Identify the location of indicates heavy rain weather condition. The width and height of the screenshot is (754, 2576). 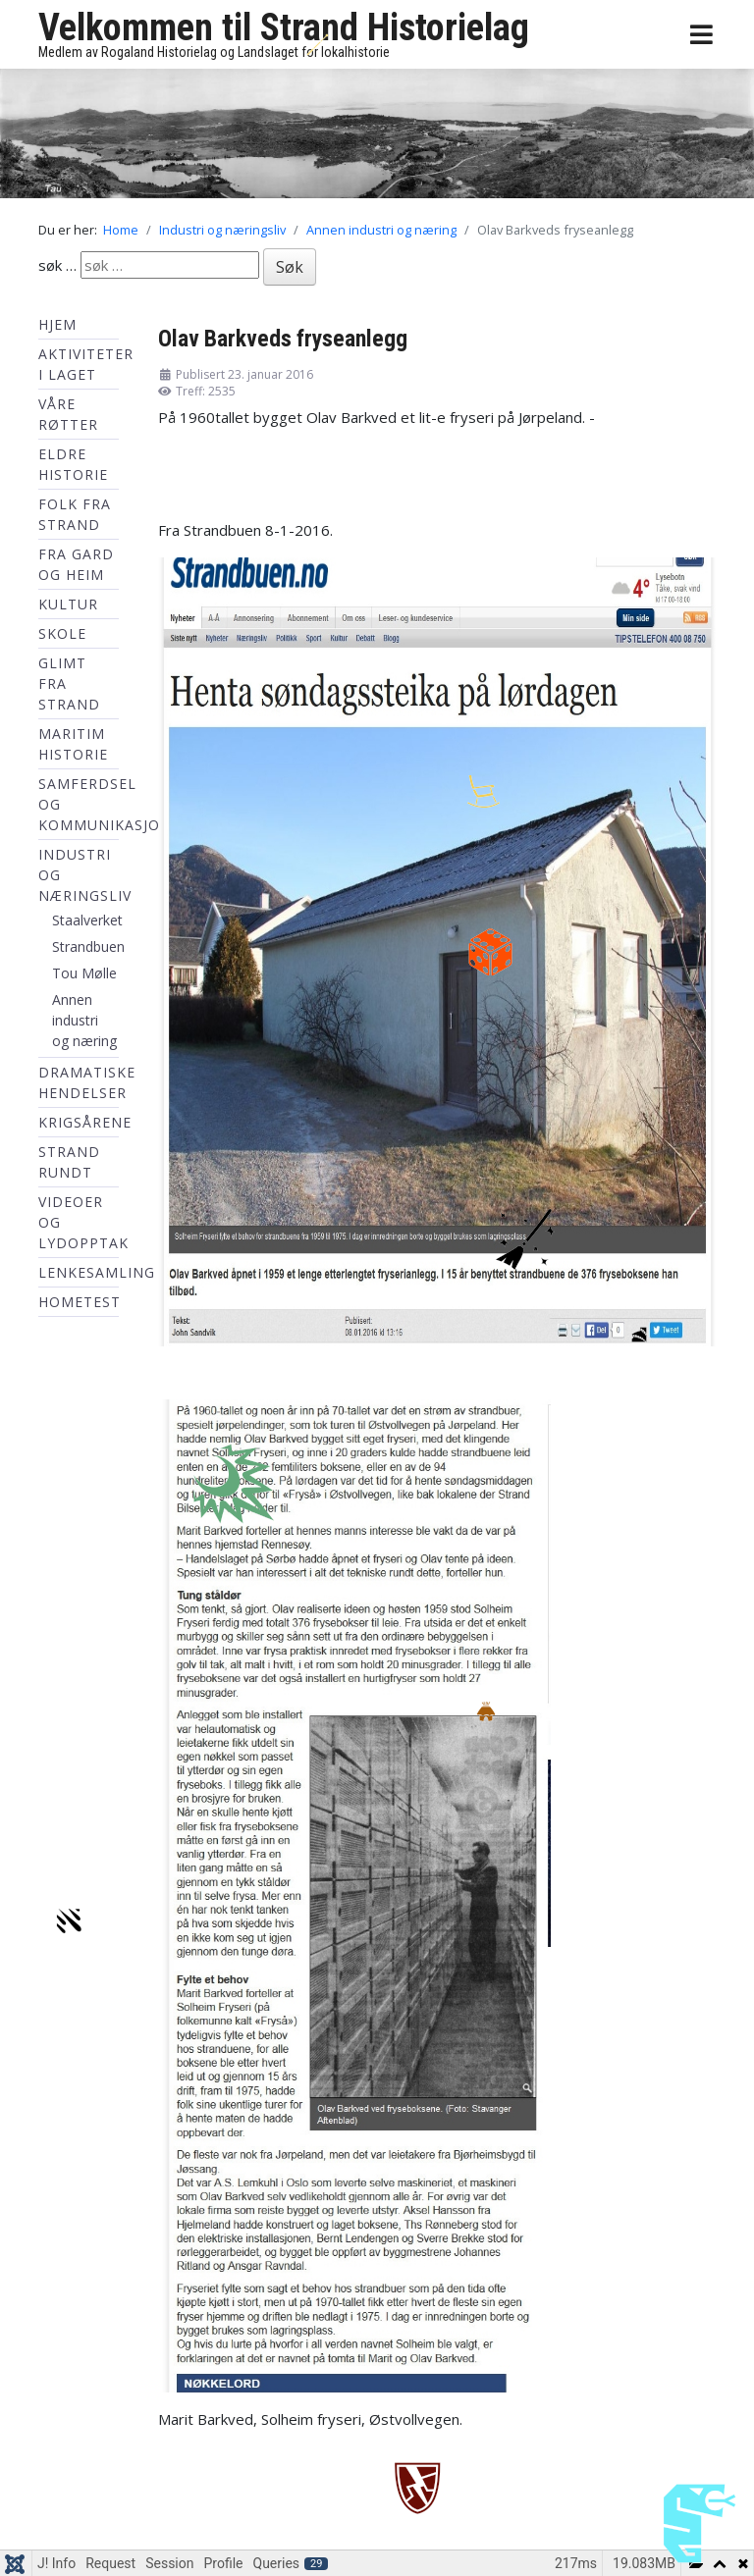
(69, 1920).